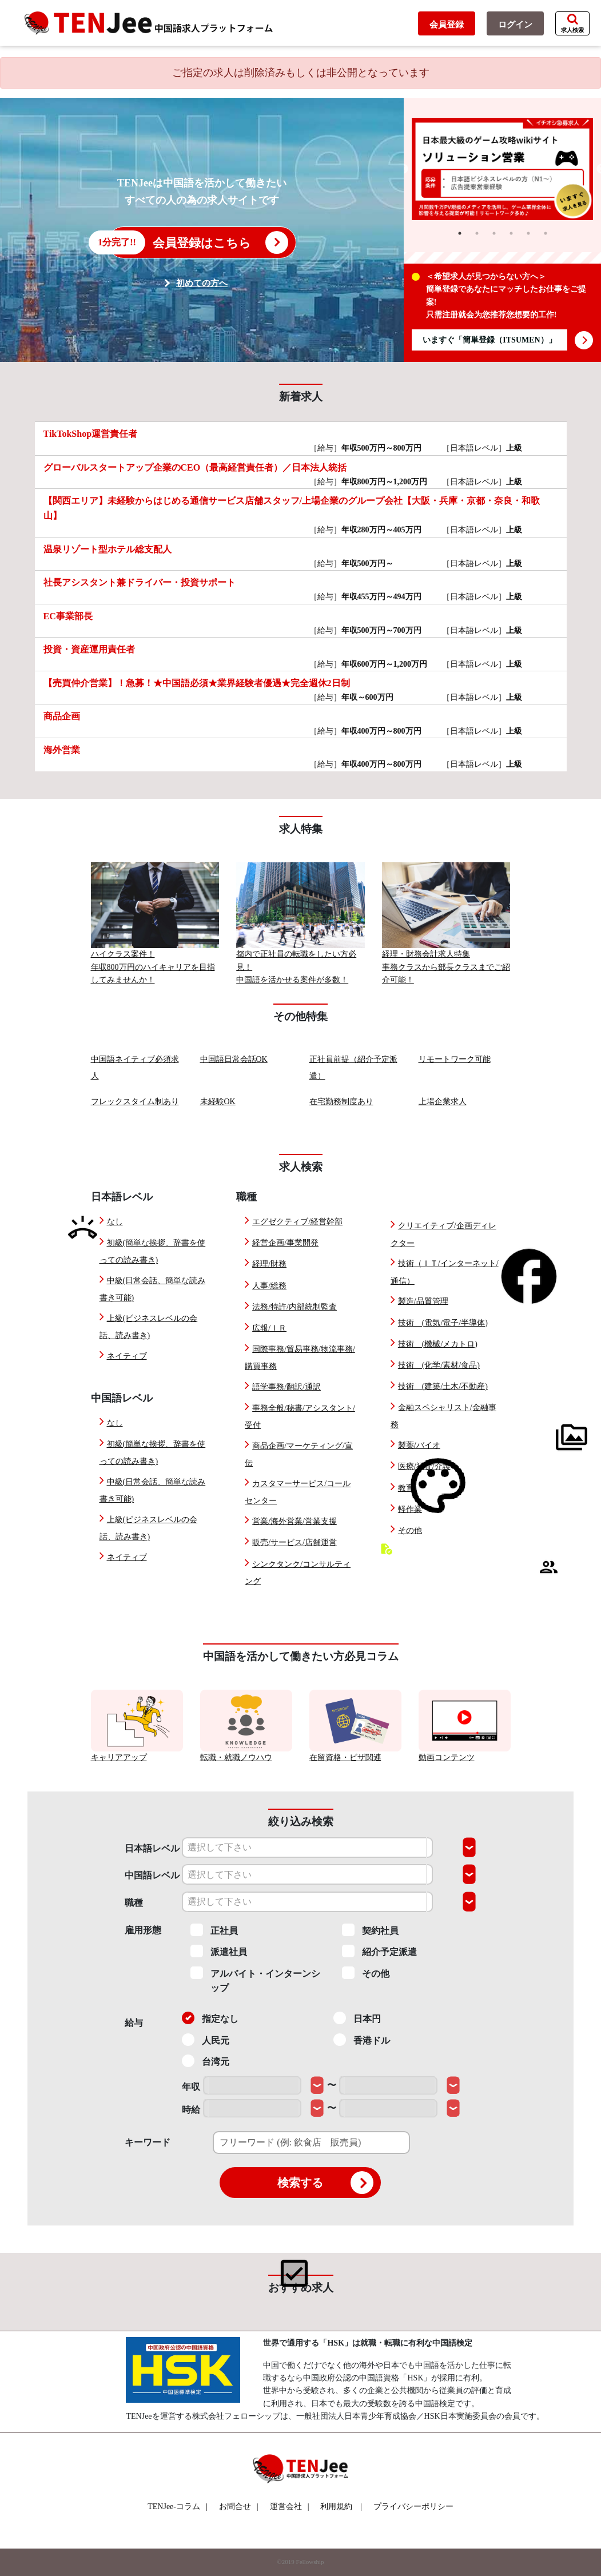 This screenshot has height=2576, width=601. I want to click on open facebook app, so click(529, 1276).